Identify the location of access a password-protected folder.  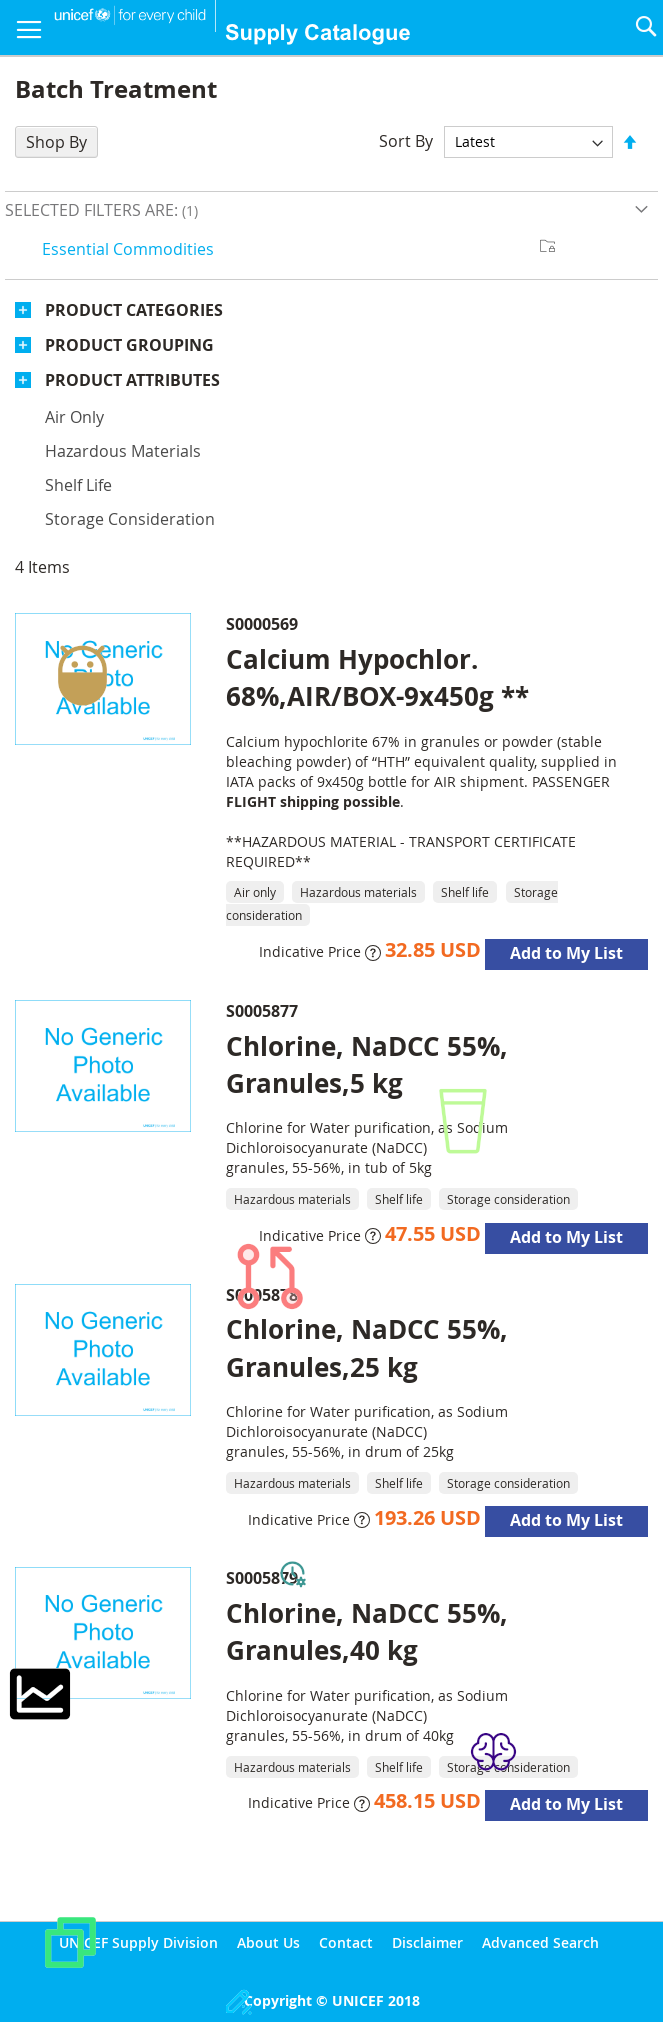
(547, 245).